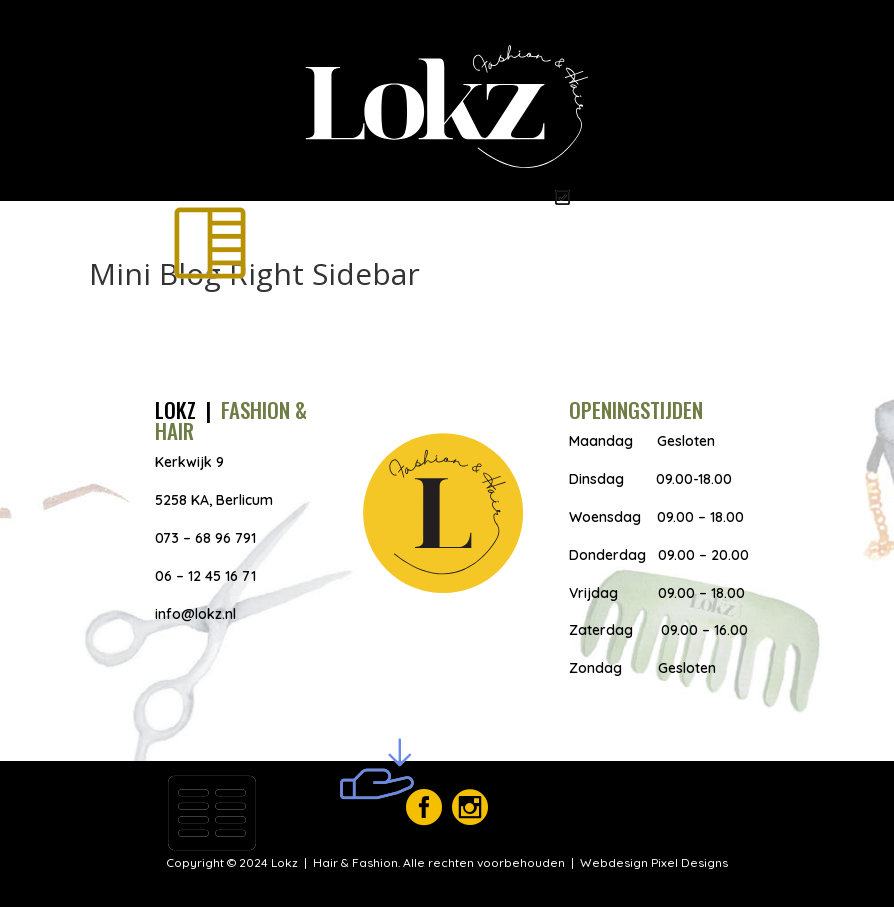 The image size is (894, 907). Describe the element at coordinates (212, 813) in the screenshot. I see `switch to multi-column text layout` at that location.